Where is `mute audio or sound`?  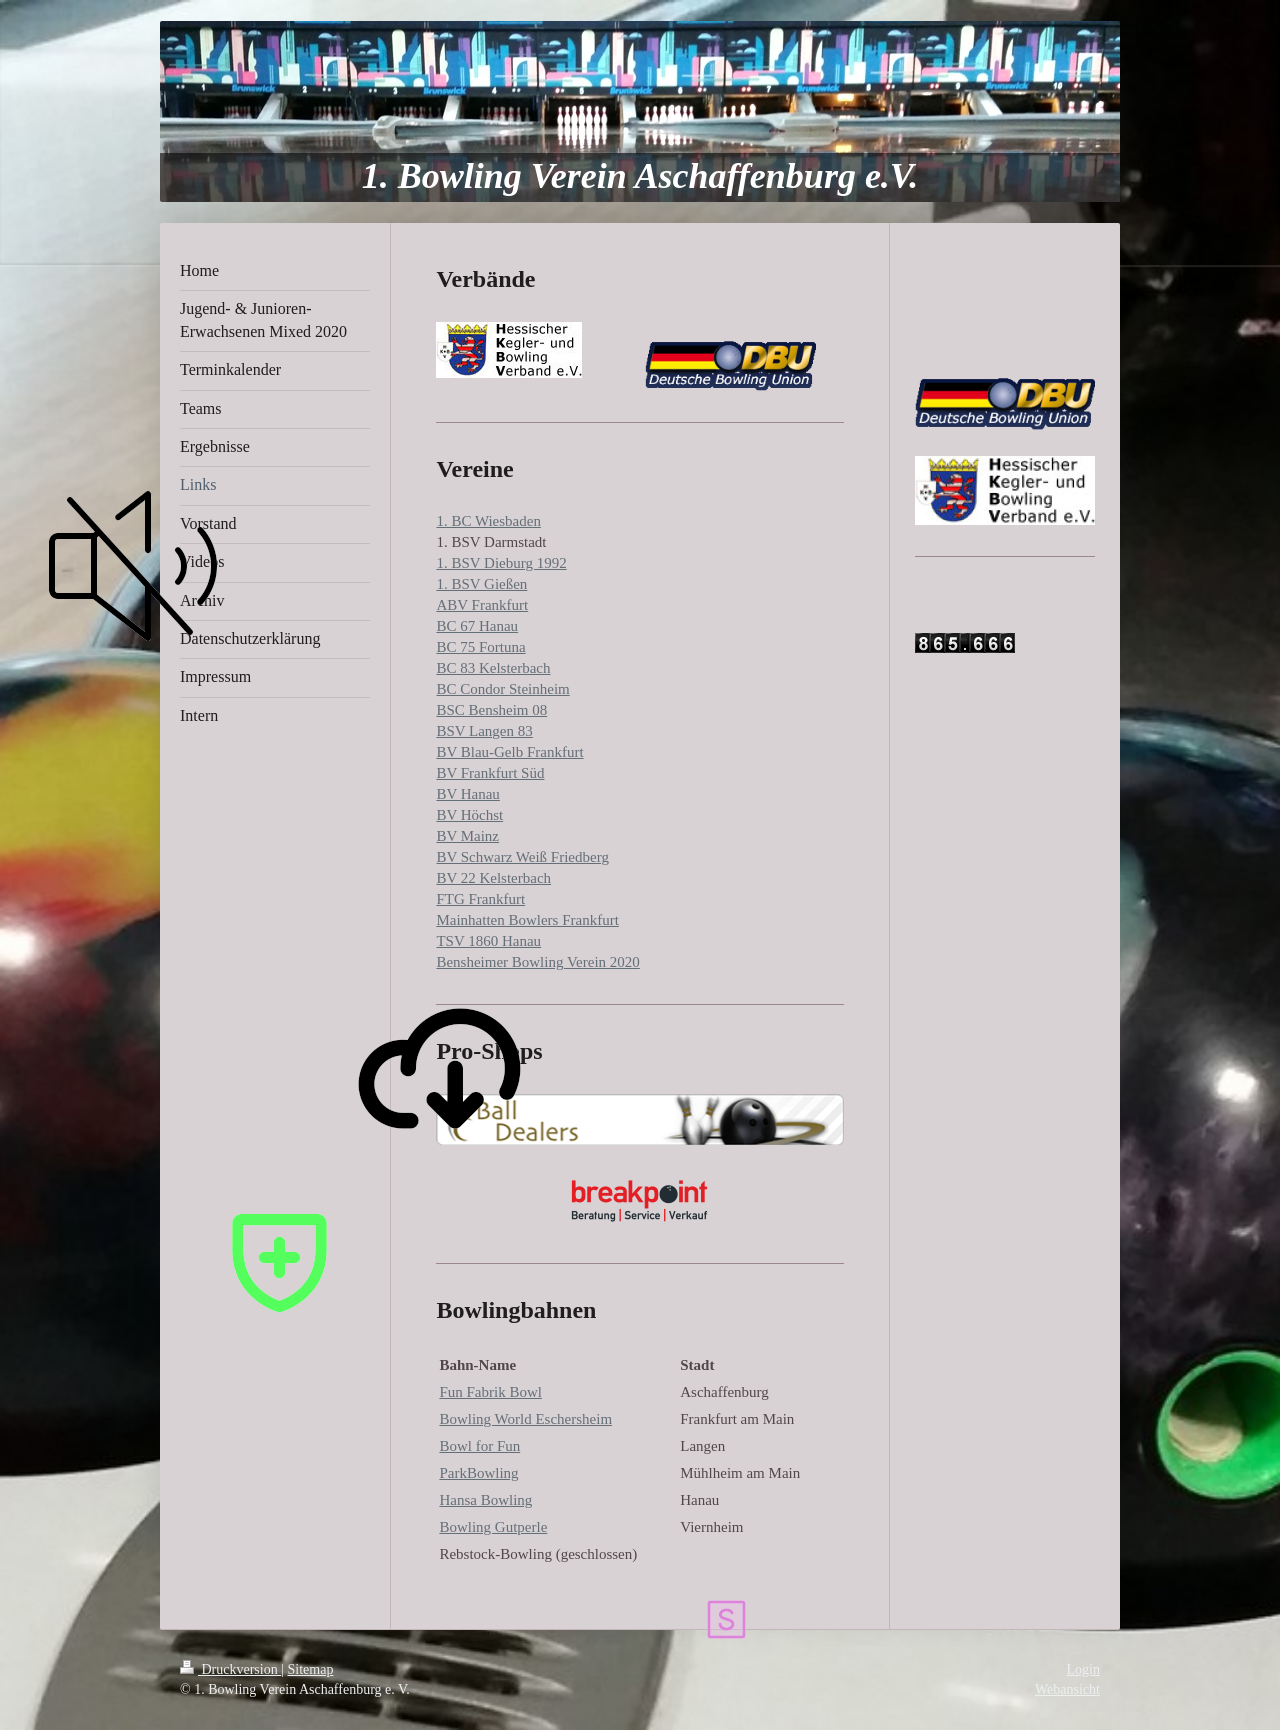
mute audio or sound is located at coordinates (130, 566).